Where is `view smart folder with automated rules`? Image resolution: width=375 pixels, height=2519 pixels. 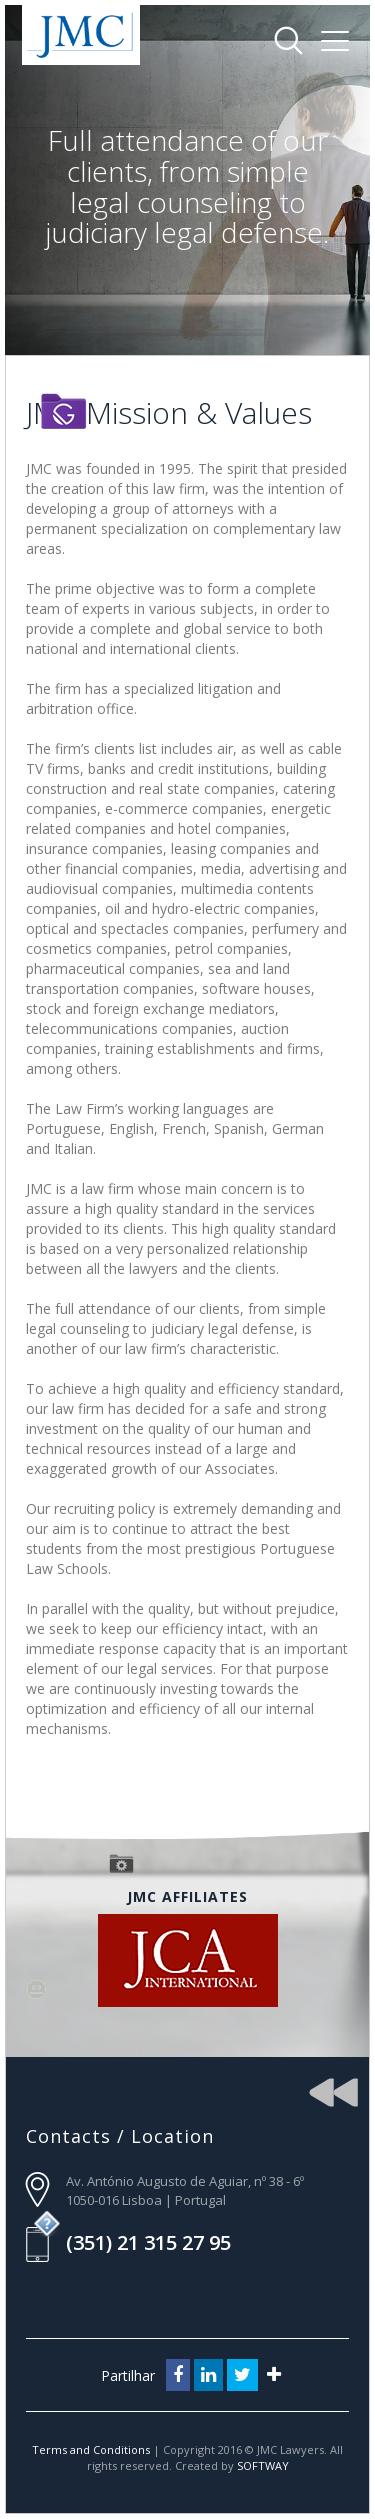
view smart folder with automated rules is located at coordinates (121, 1863).